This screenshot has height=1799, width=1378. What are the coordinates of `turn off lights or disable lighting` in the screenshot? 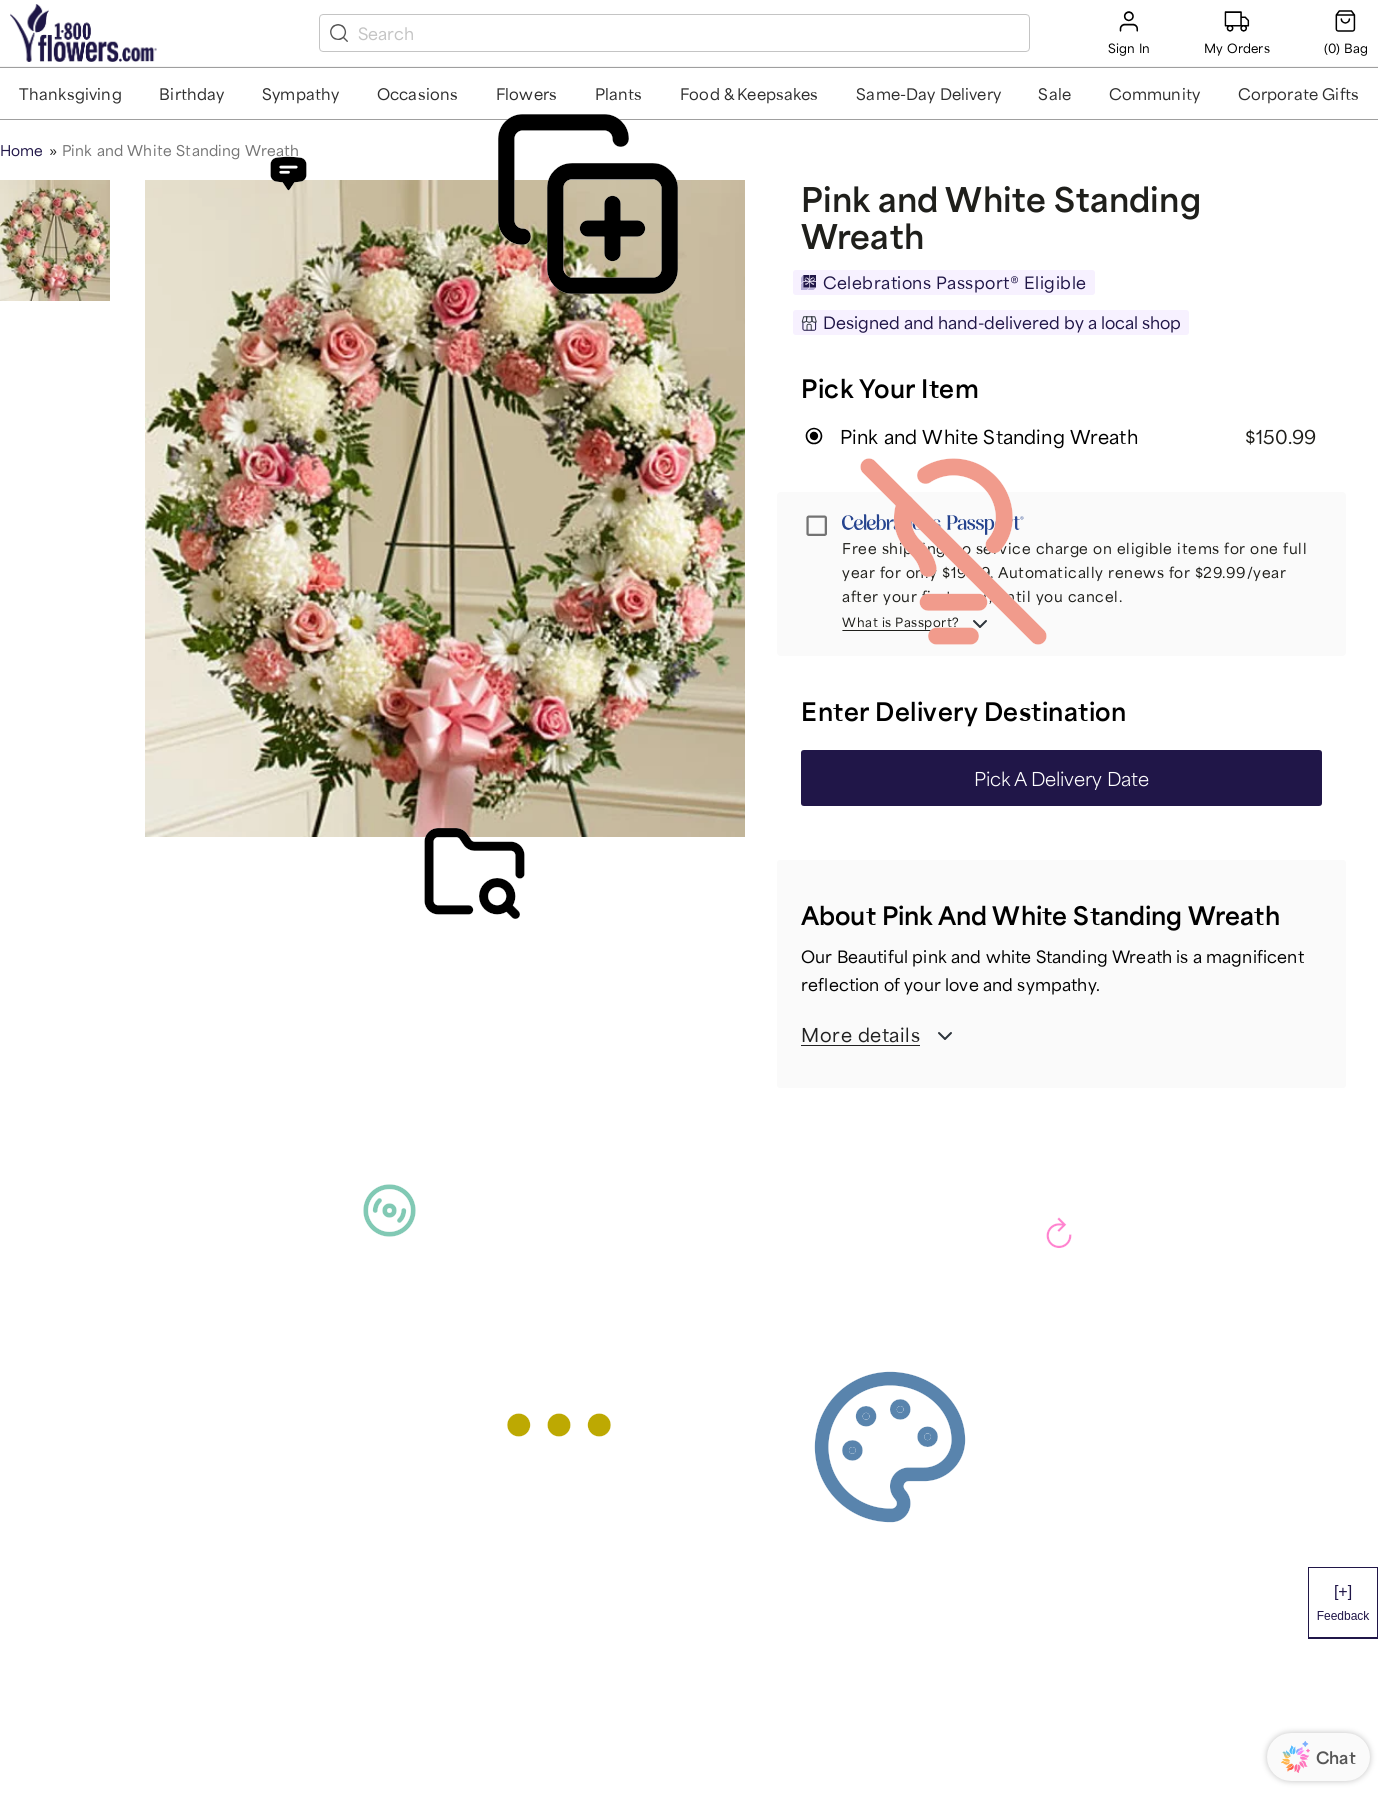 It's located at (953, 551).